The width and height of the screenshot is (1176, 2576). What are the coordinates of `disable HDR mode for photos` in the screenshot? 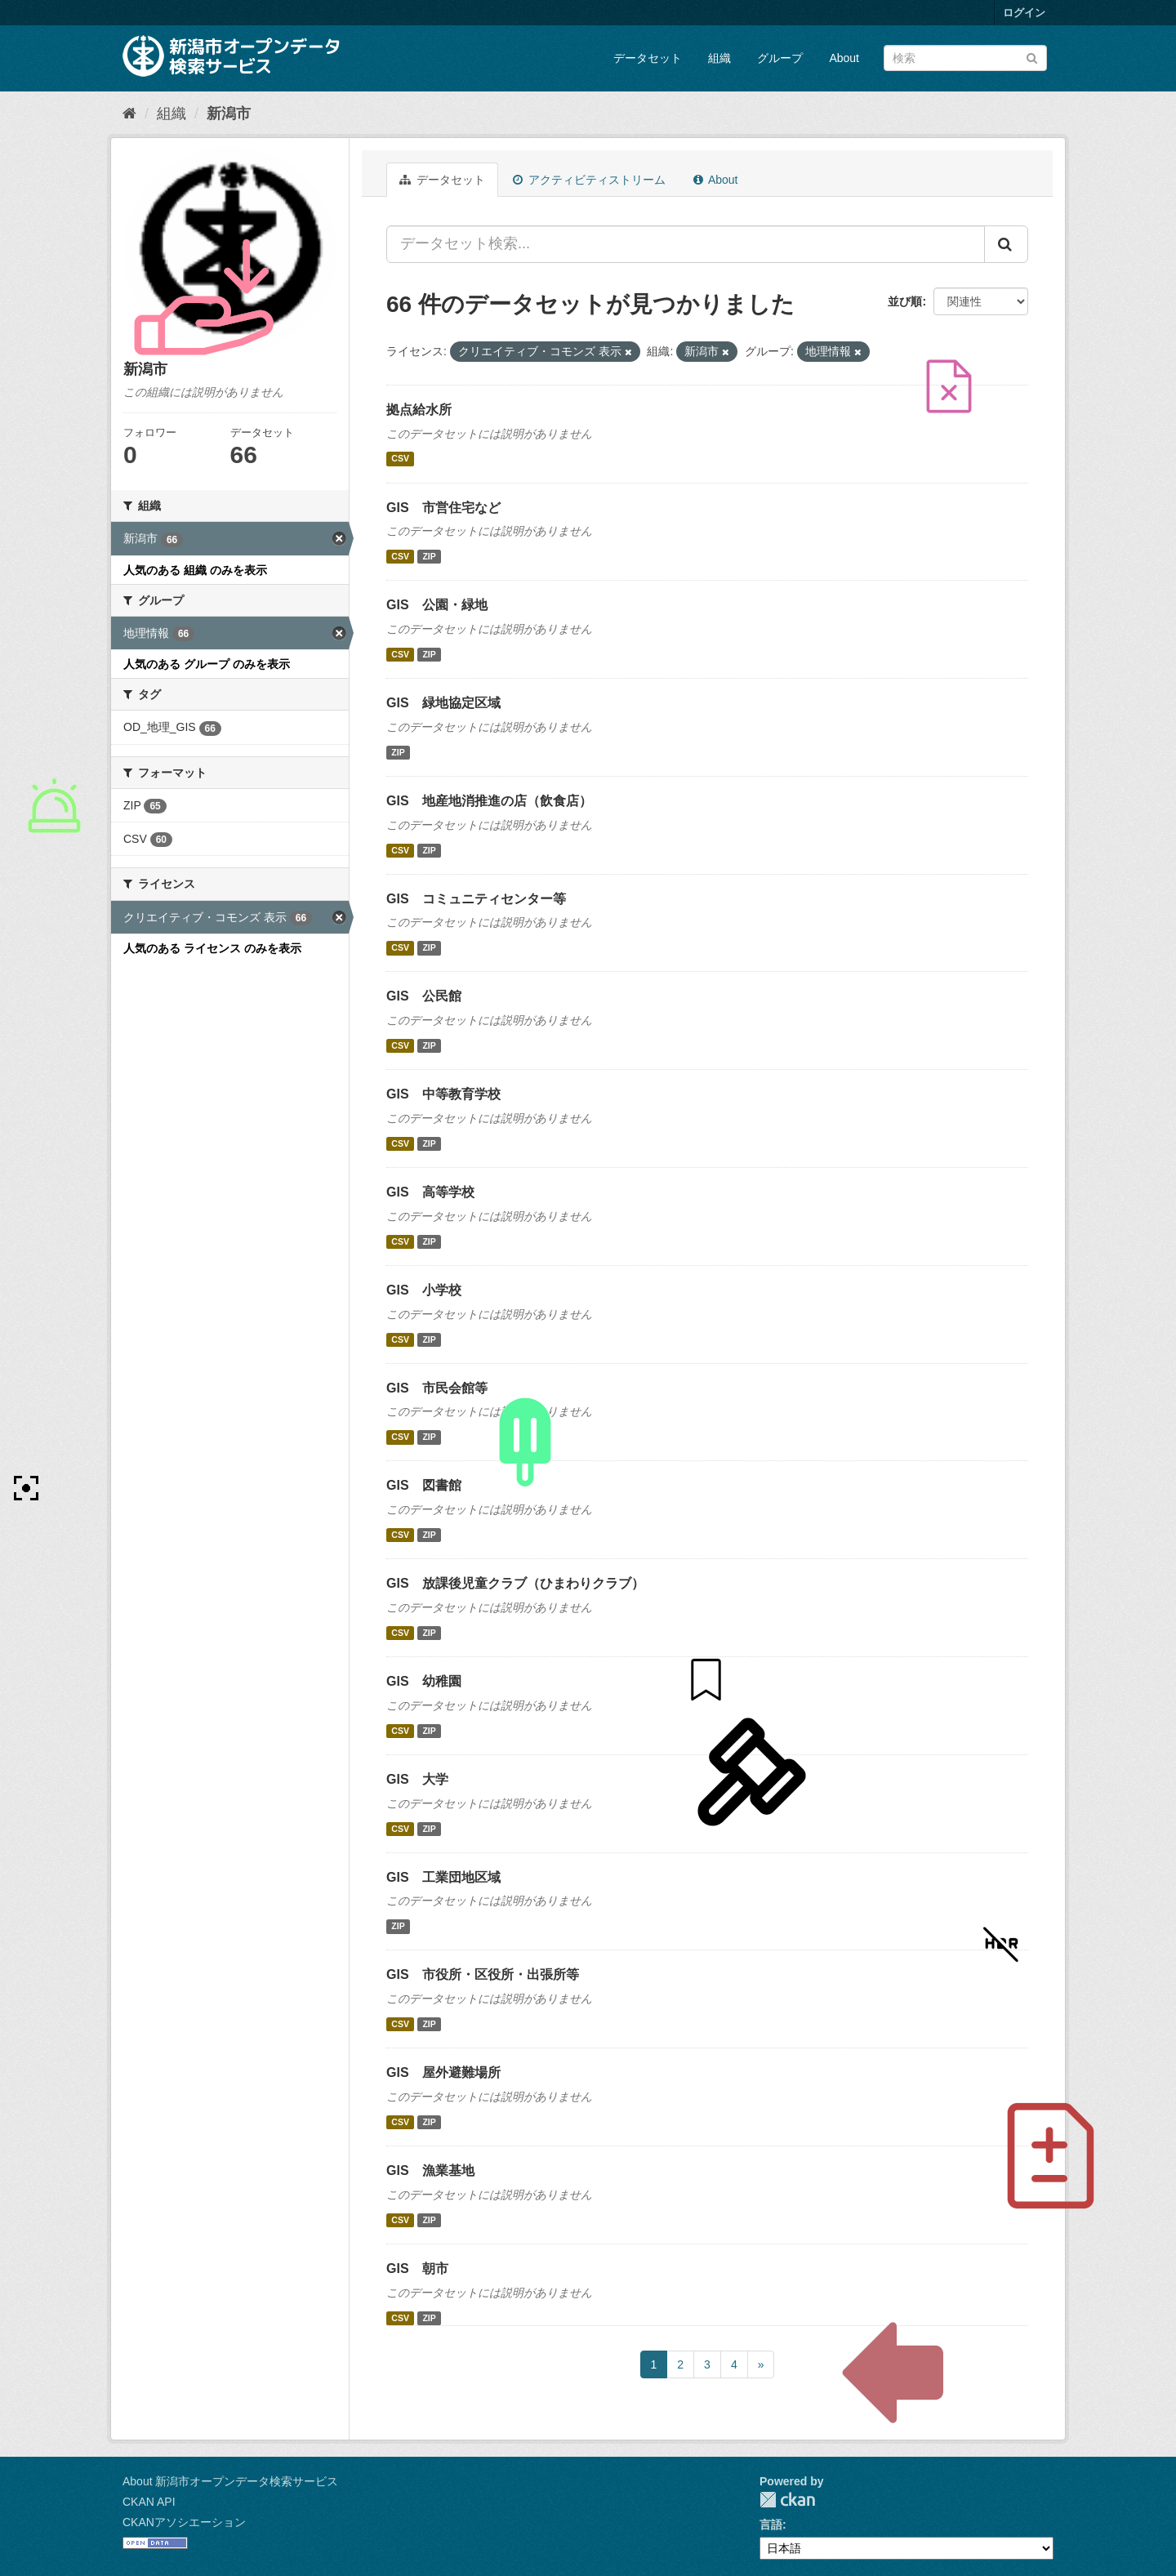 It's located at (1001, 1943).